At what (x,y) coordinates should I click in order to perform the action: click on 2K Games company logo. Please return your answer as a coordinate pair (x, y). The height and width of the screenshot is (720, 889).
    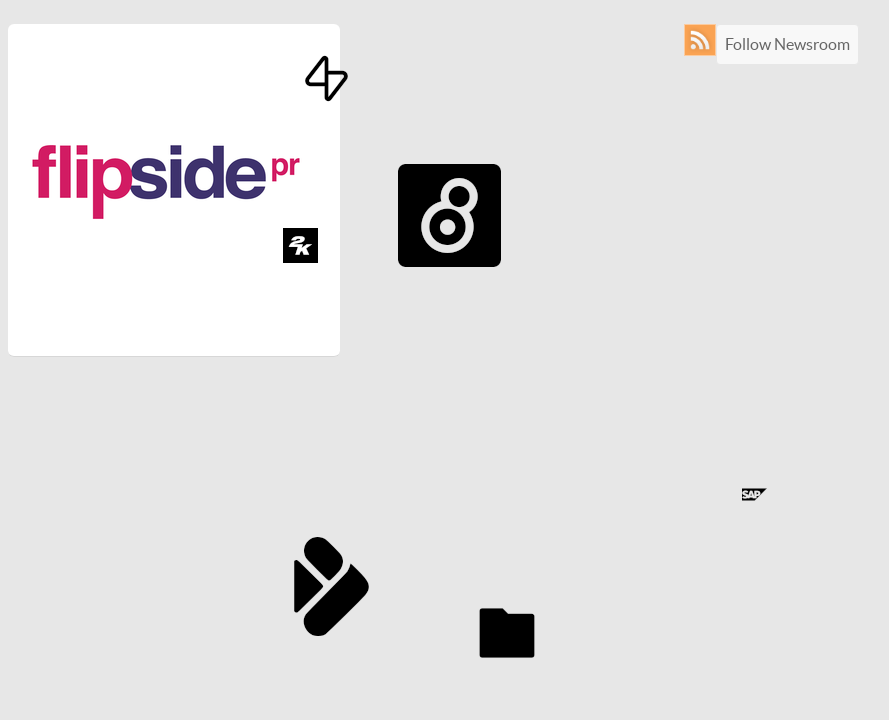
    Looking at the image, I should click on (300, 245).